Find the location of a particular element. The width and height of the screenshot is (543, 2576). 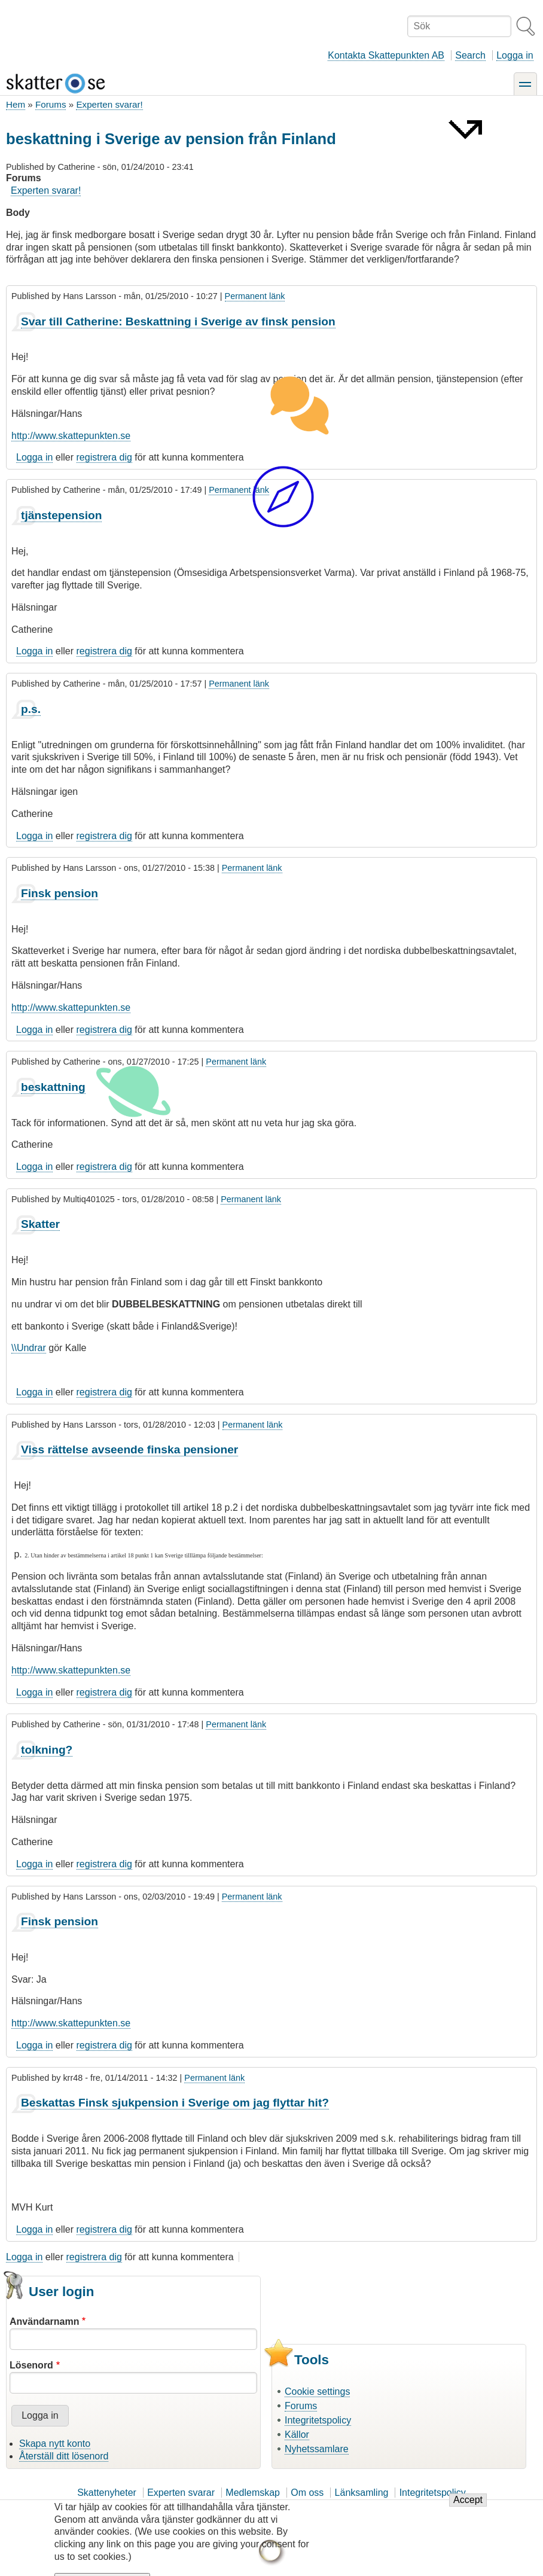

explore global or worldwide content is located at coordinates (133, 1092).